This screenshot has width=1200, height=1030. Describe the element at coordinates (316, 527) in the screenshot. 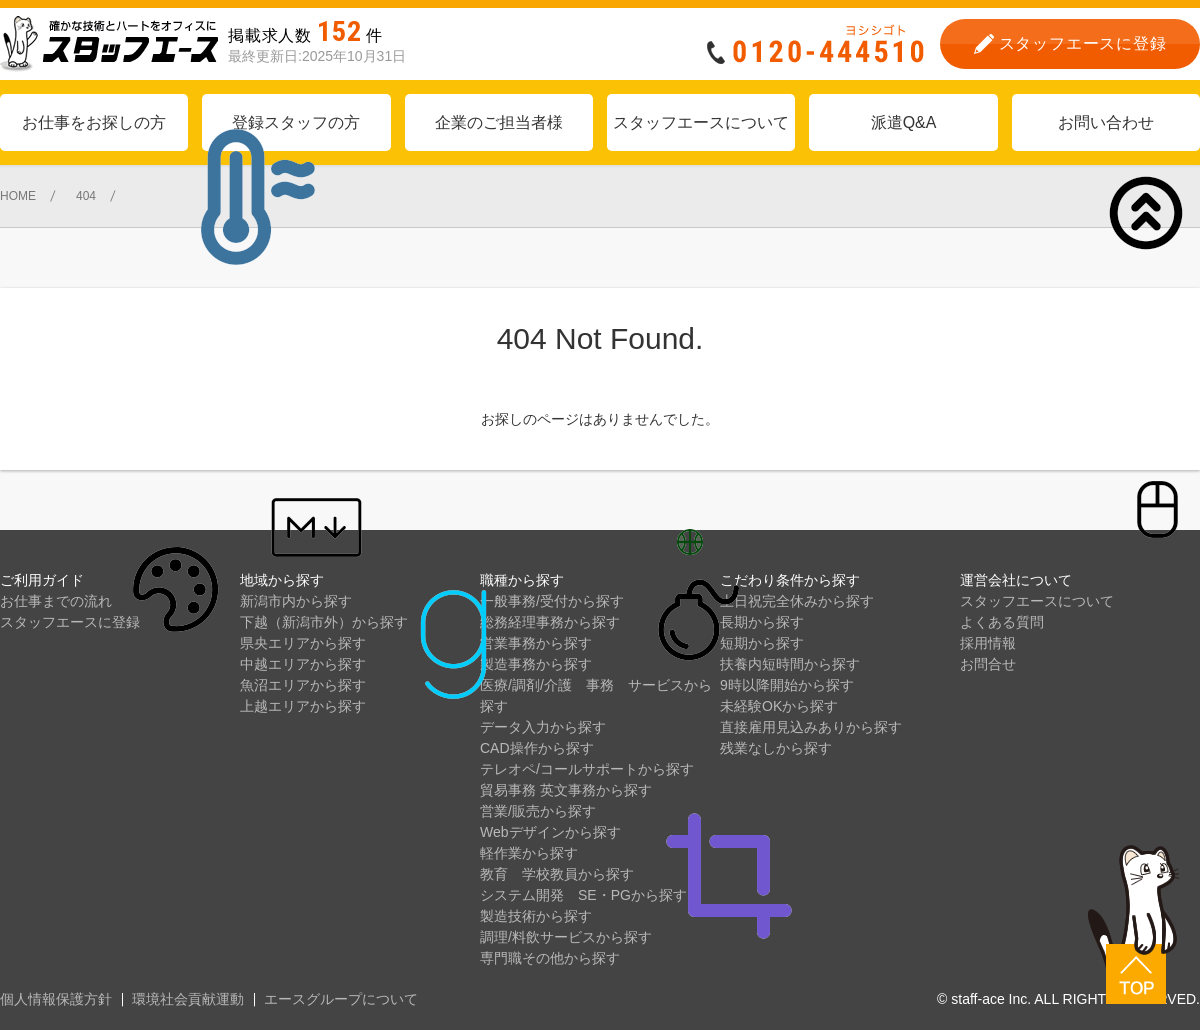

I see `indicates markdown formatting is supported` at that location.